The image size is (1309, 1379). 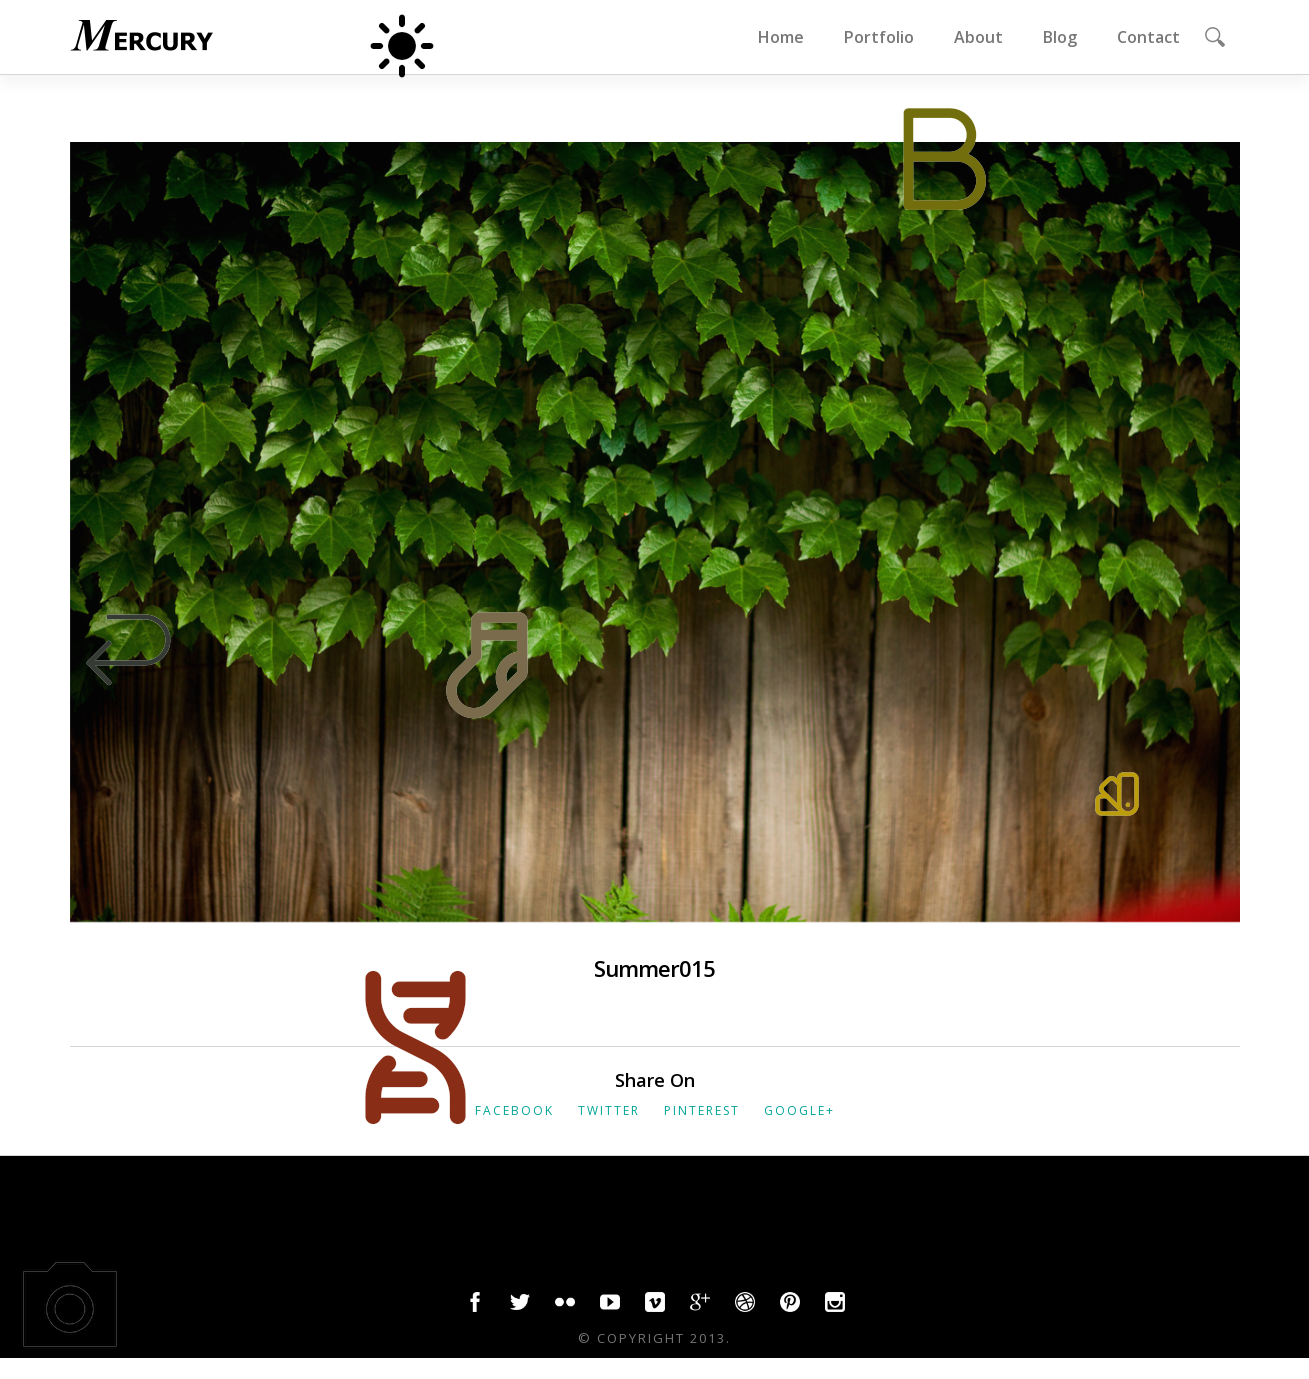 What do you see at coordinates (402, 46) in the screenshot?
I see `switch to light mode` at bounding box center [402, 46].